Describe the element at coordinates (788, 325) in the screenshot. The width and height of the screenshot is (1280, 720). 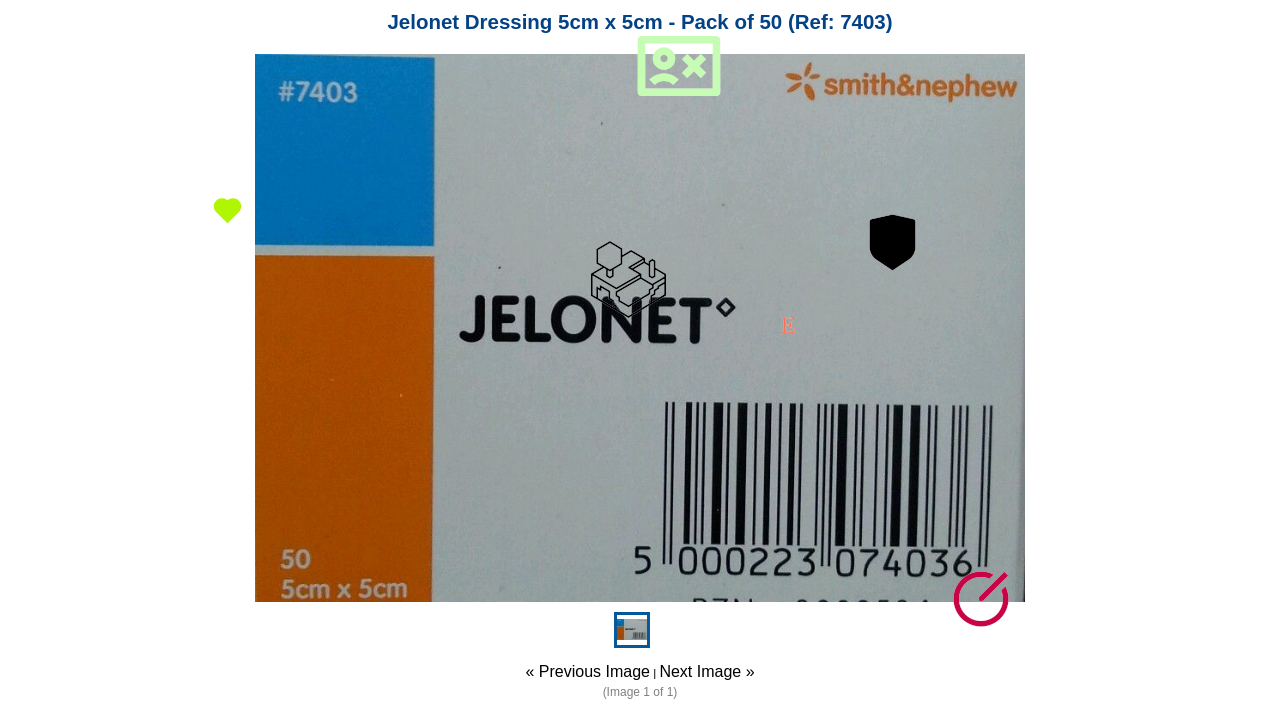
I see `open the Etsy app or website` at that location.